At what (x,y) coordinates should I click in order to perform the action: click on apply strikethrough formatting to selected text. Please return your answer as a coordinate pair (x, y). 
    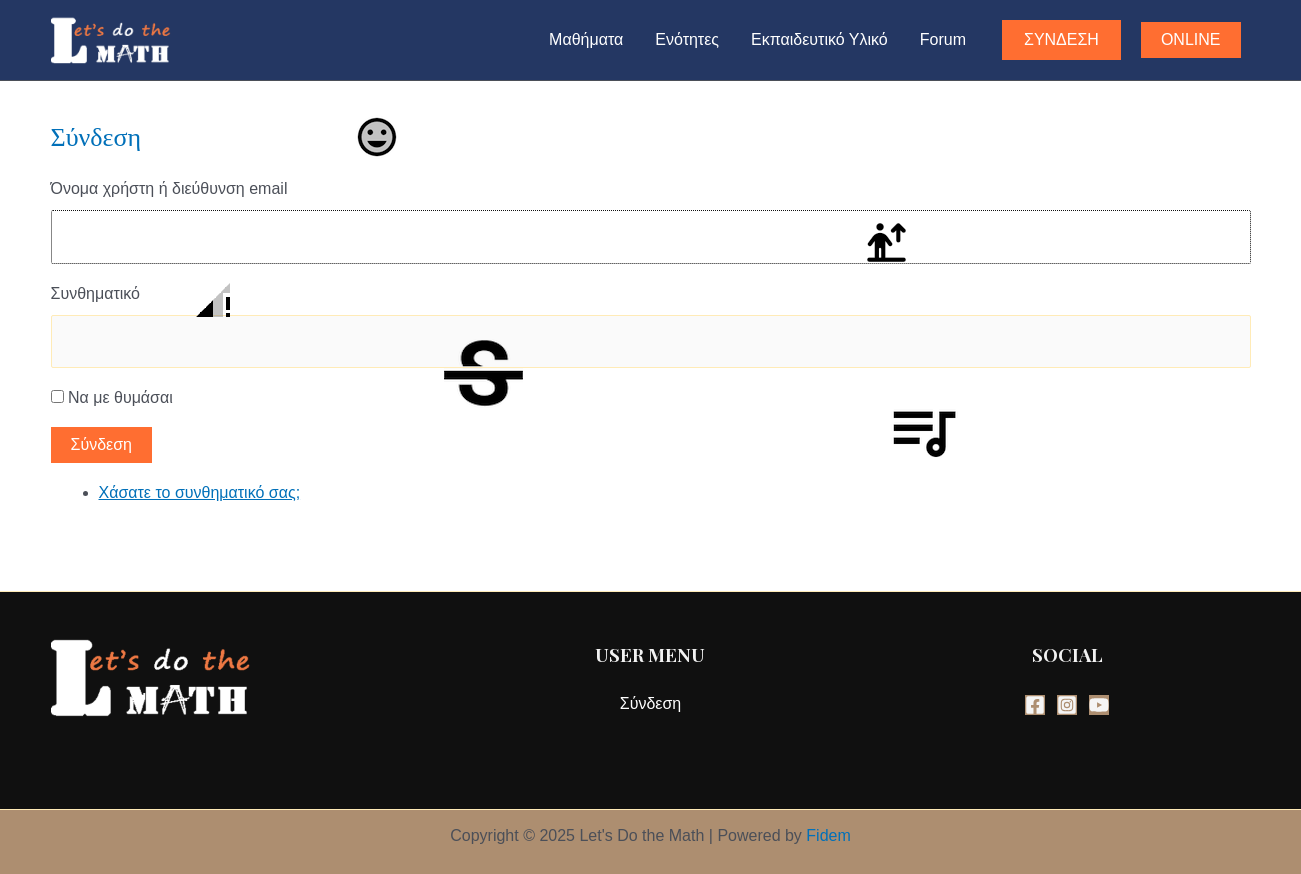
    Looking at the image, I should click on (483, 379).